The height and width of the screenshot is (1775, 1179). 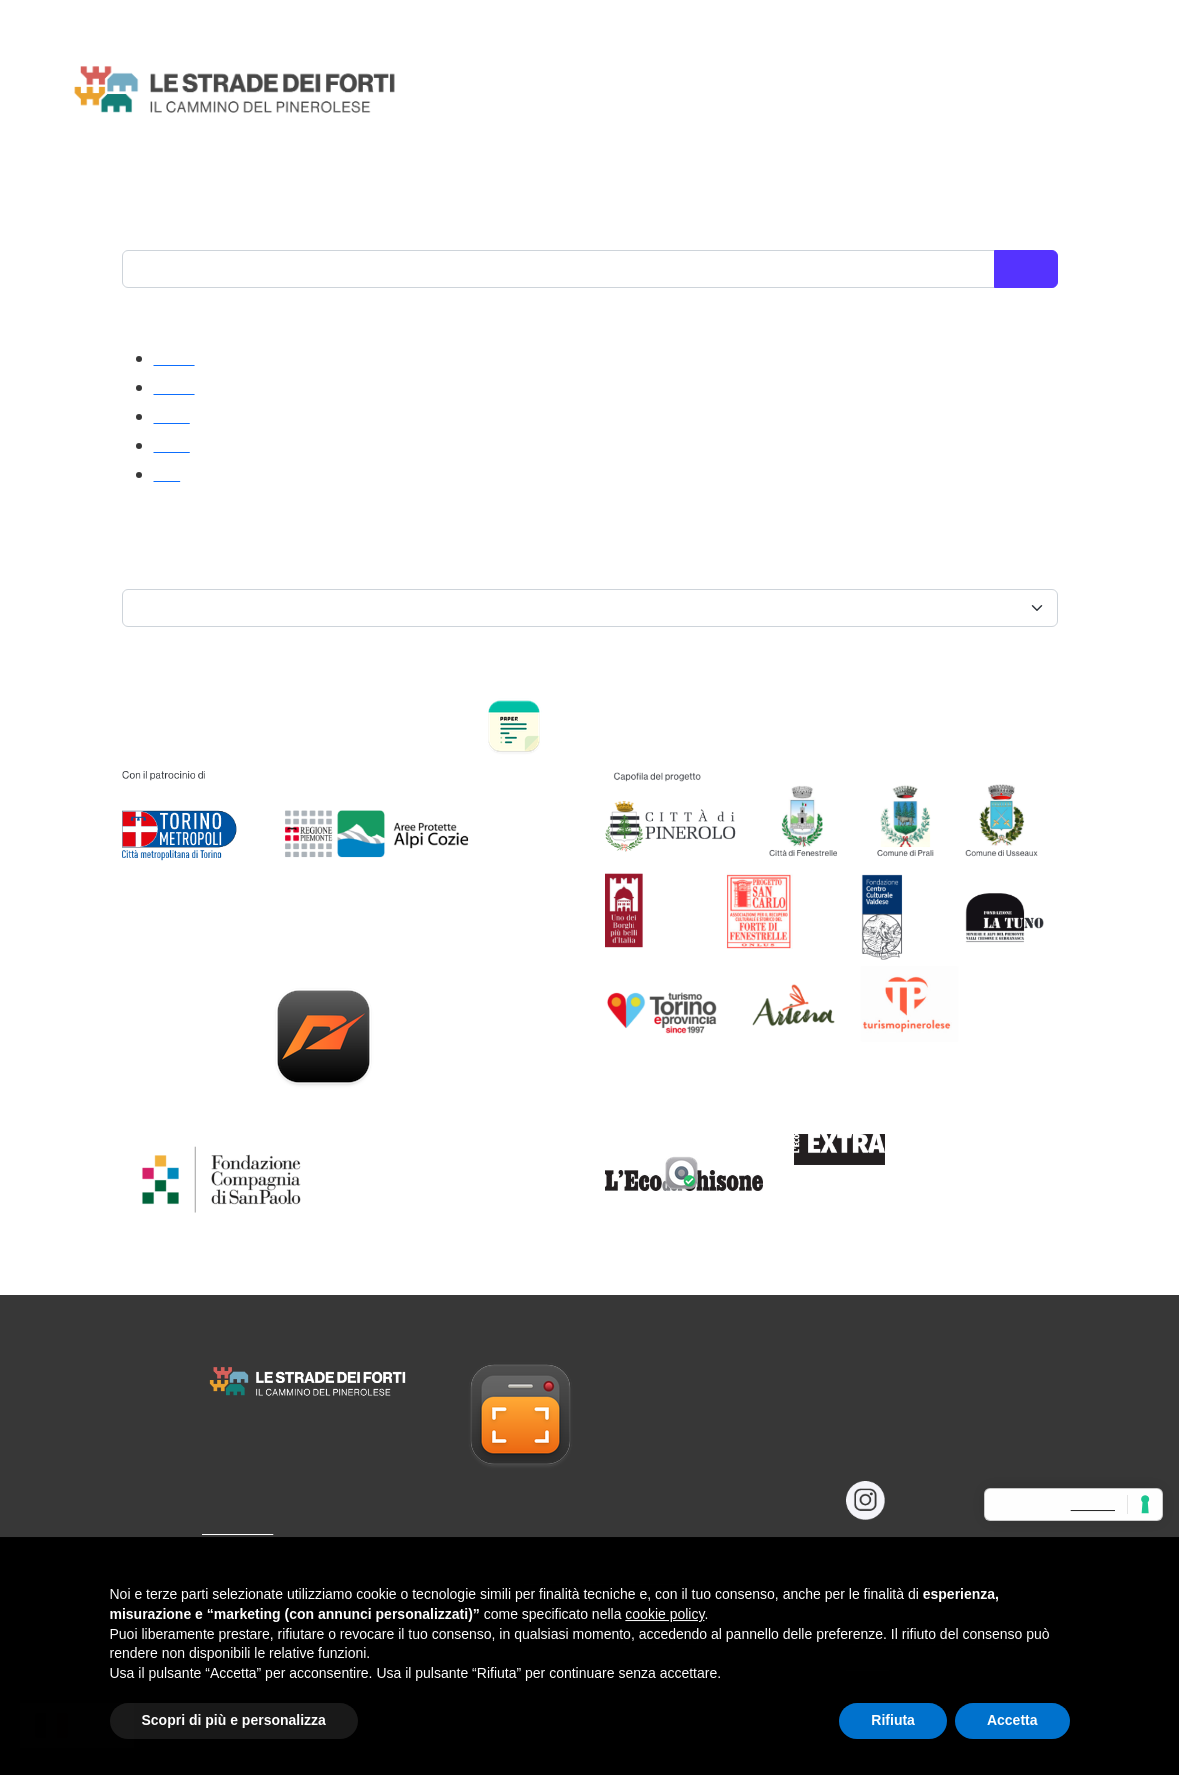 What do you see at coordinates (681, 1173) in the screenshot?
I see `optical drive verified and working correctly` at bounding box center [681, 1173].